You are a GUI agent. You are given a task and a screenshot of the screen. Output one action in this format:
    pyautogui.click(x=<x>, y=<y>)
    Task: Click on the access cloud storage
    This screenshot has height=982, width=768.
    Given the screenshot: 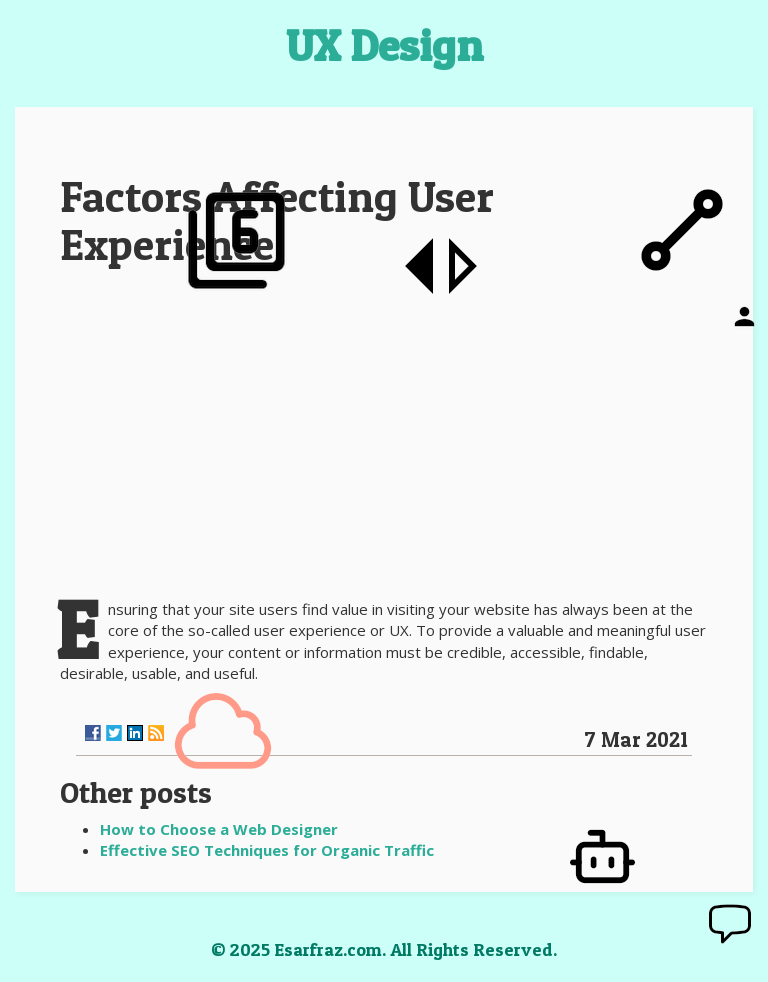 What is the action you would take?
    pyautogui.click(x=223, y=731)
    